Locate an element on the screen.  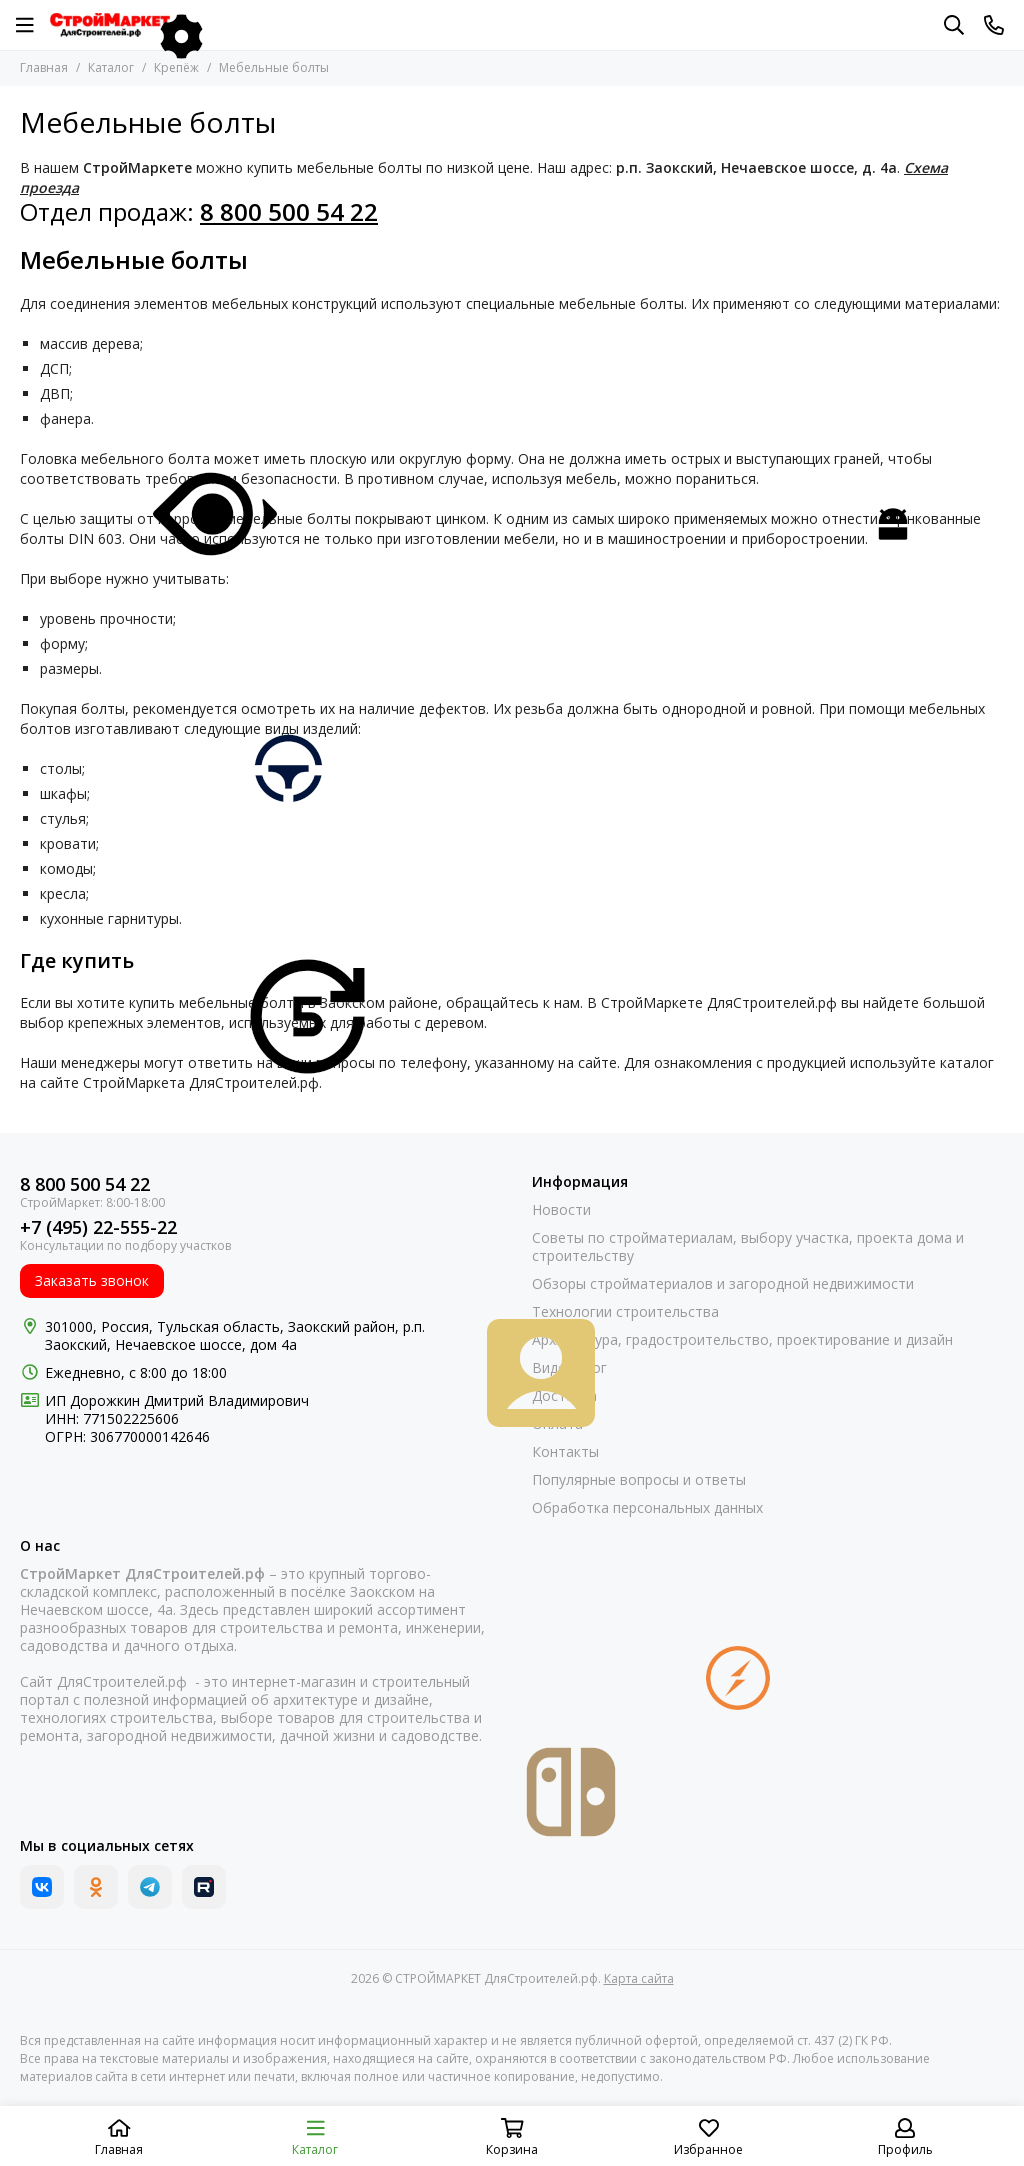
android operating system logo is located at coordinates (893, 524).